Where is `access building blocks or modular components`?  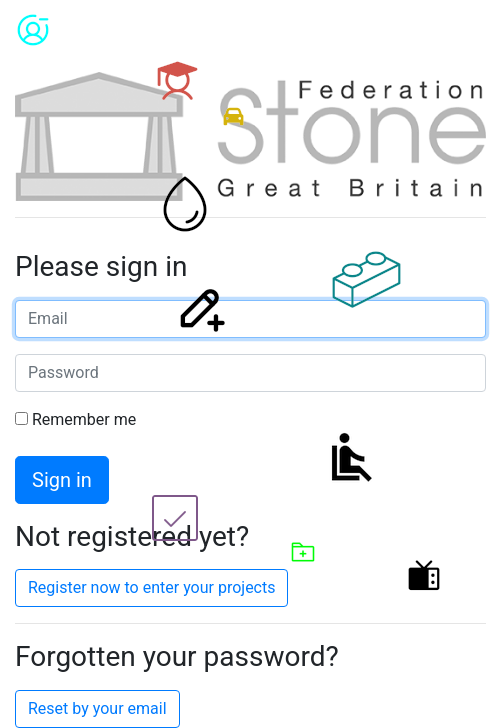
access building blocks or modular components is located at coordinates (366, 278).